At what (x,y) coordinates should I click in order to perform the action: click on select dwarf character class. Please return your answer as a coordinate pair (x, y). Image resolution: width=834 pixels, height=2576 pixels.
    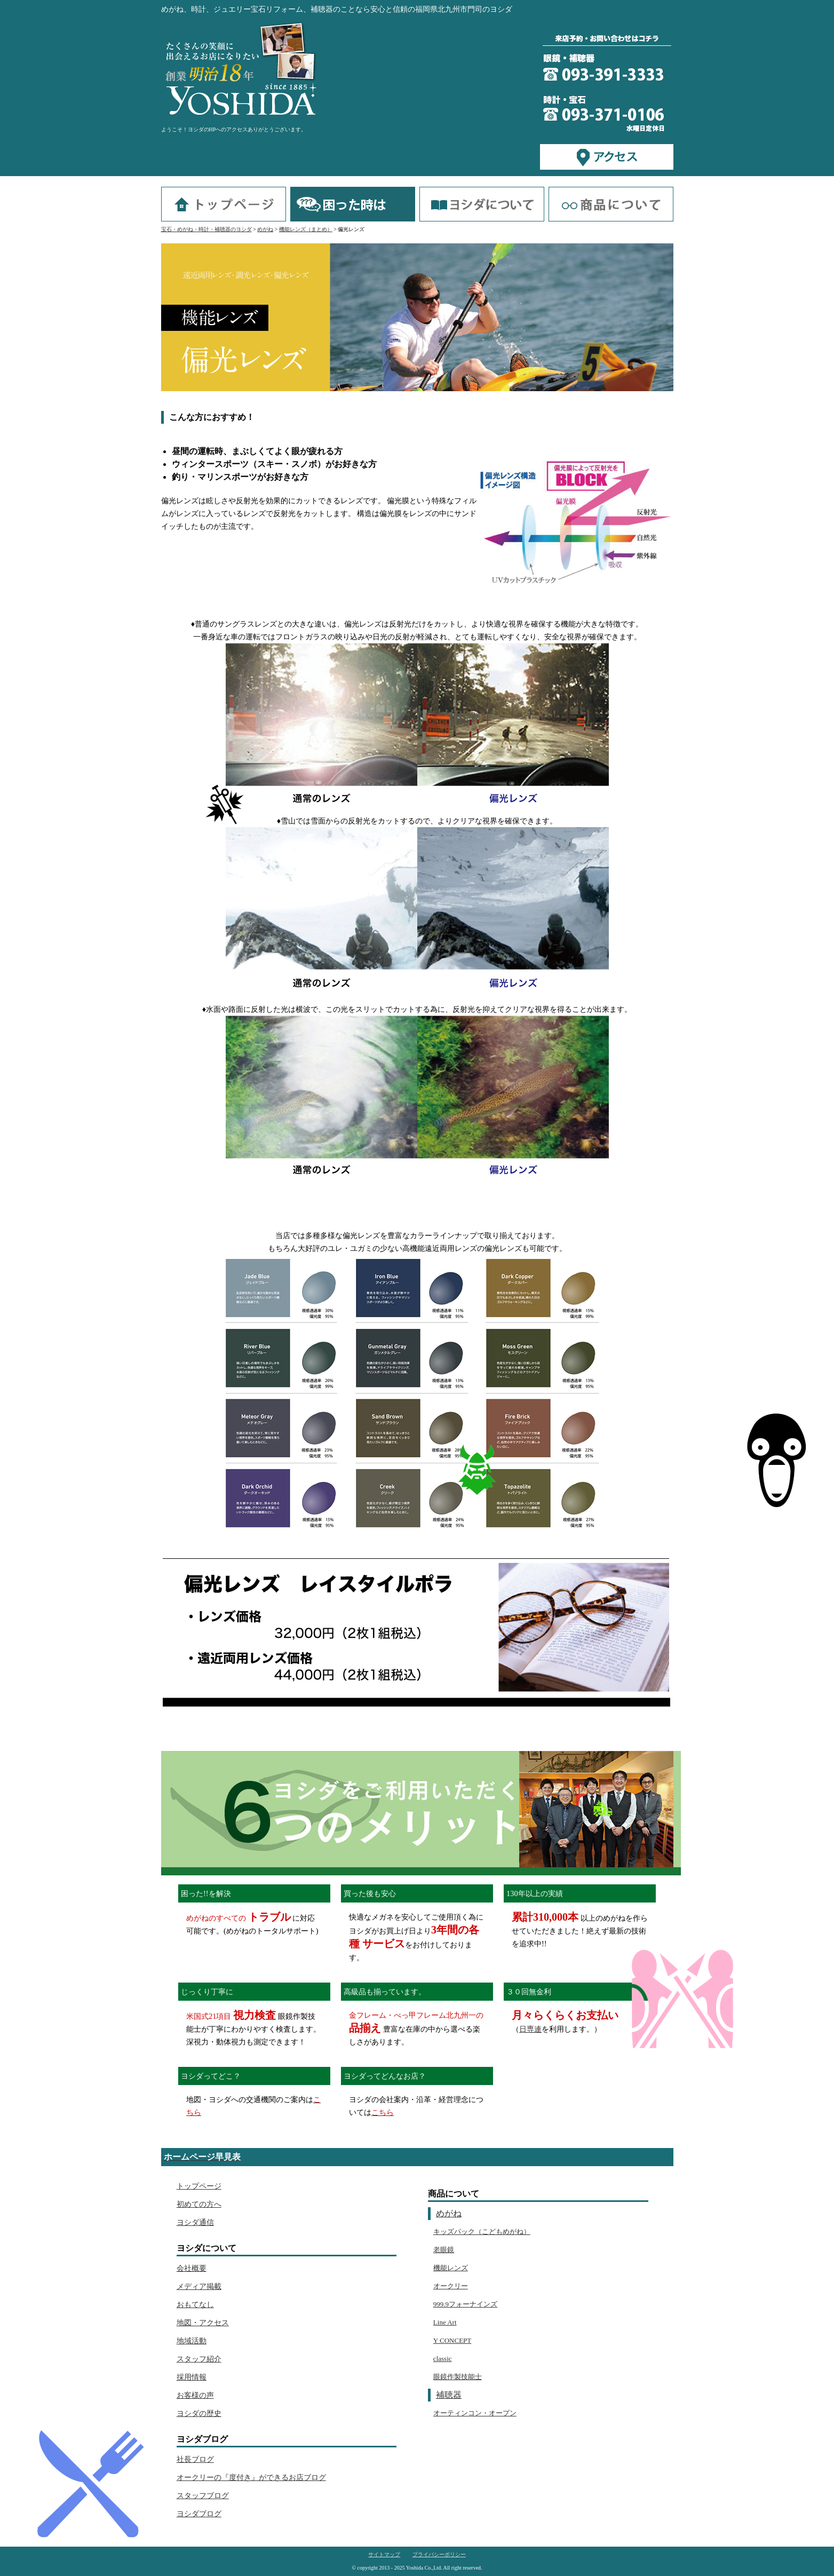
    Looking at the image, I should click on (477, 1470).